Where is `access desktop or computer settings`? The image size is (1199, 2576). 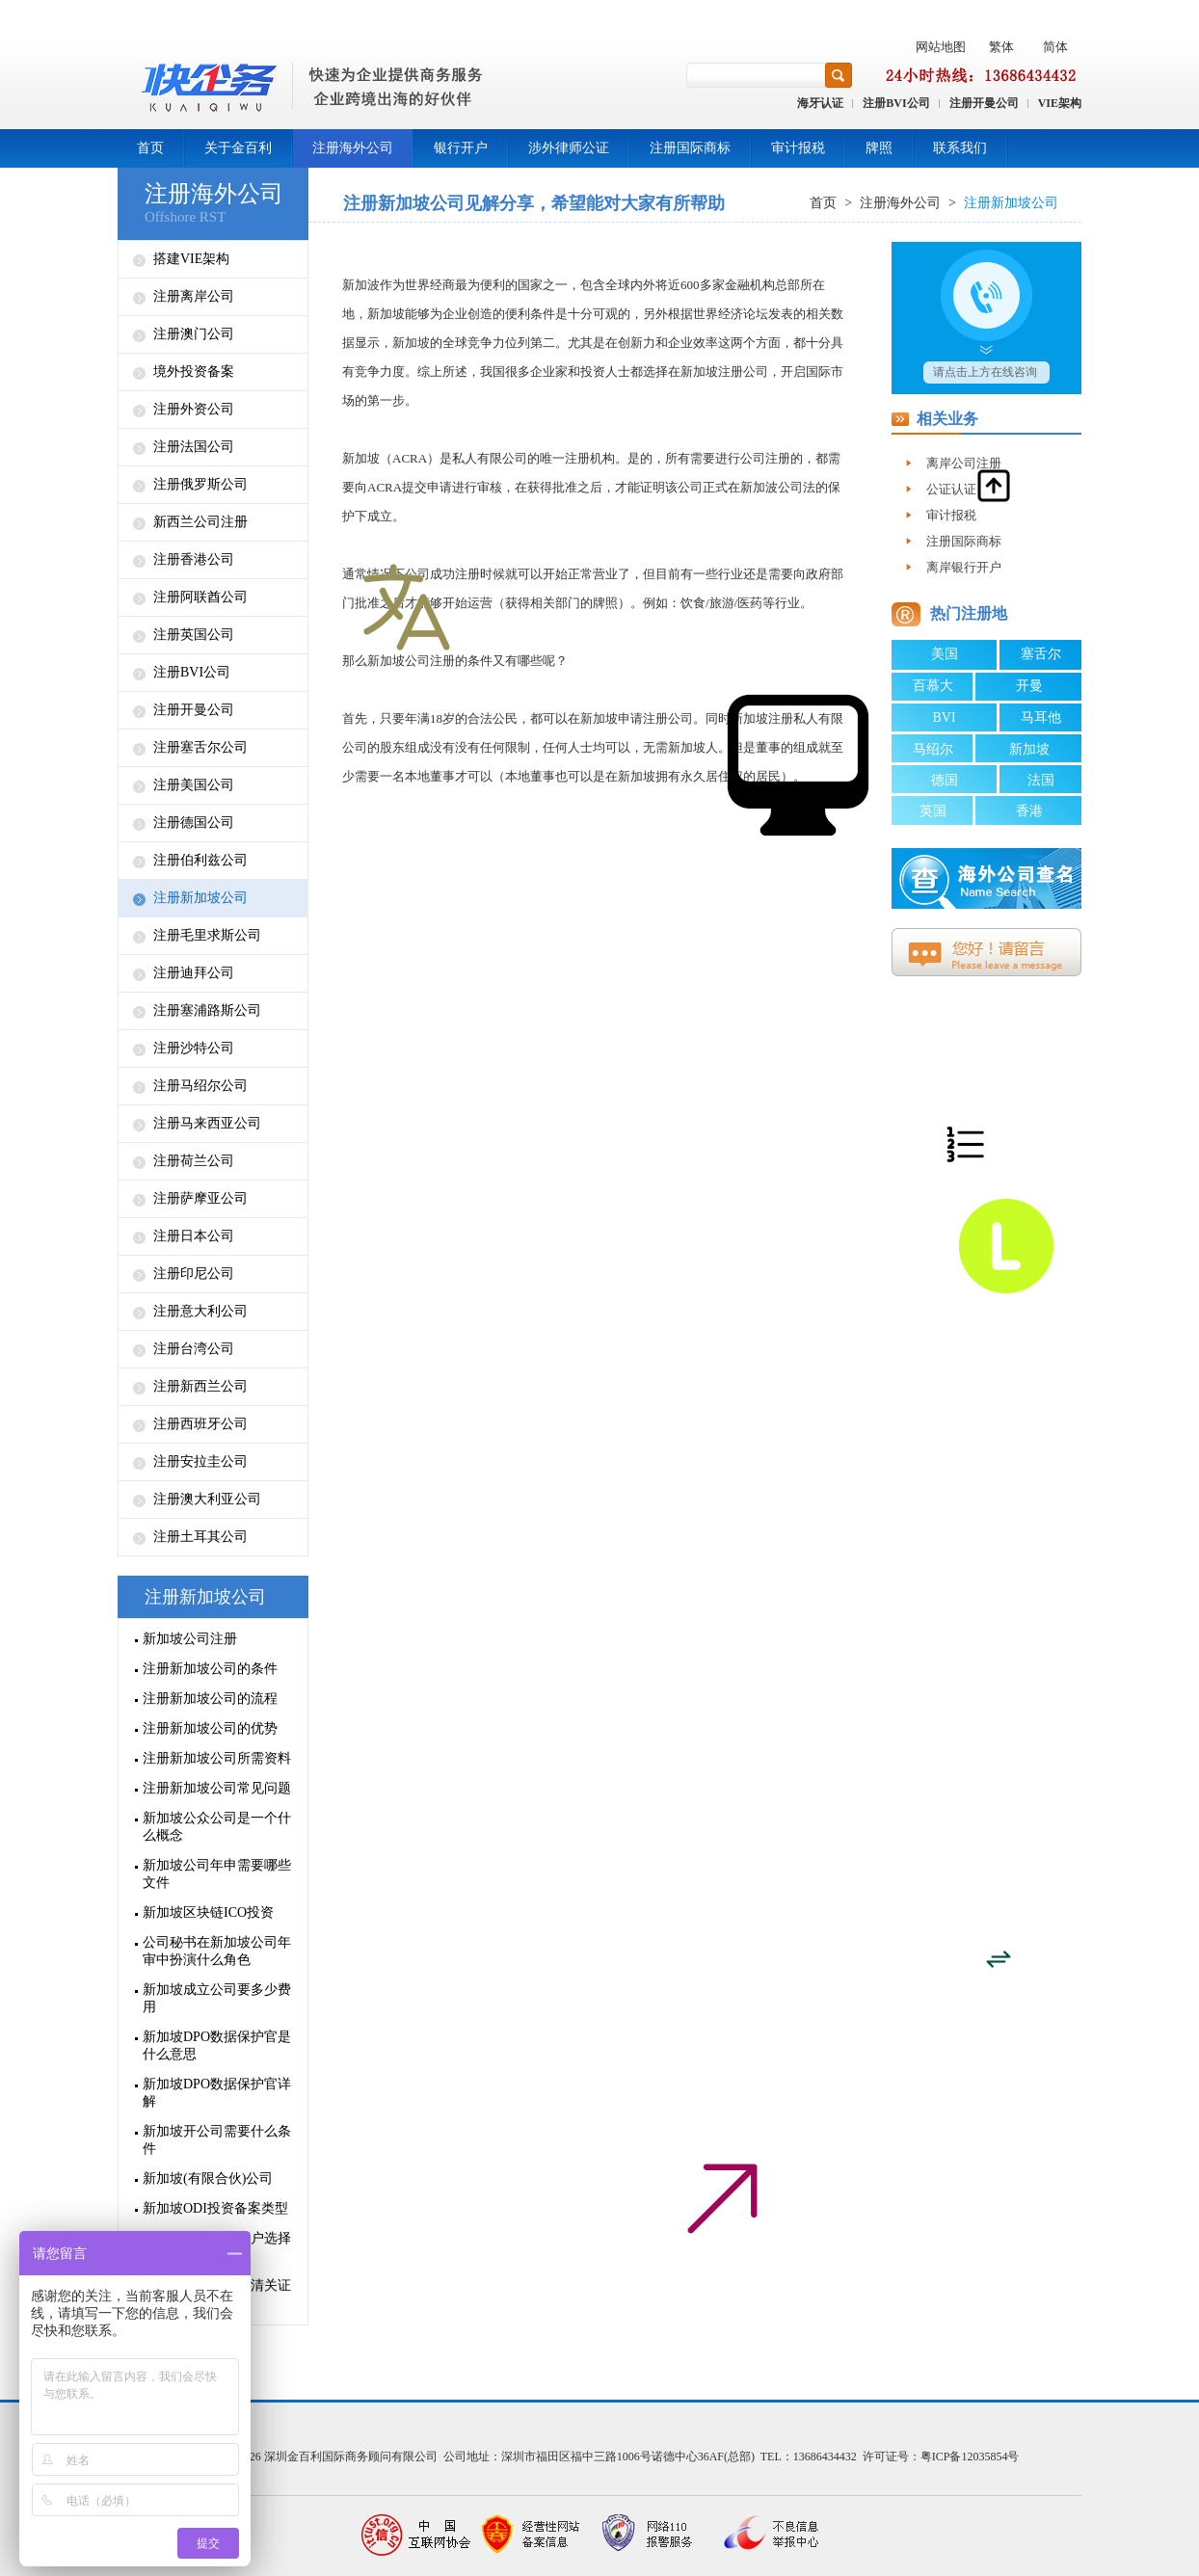 access desktop or computer settings is located at coordinates (798, 765).